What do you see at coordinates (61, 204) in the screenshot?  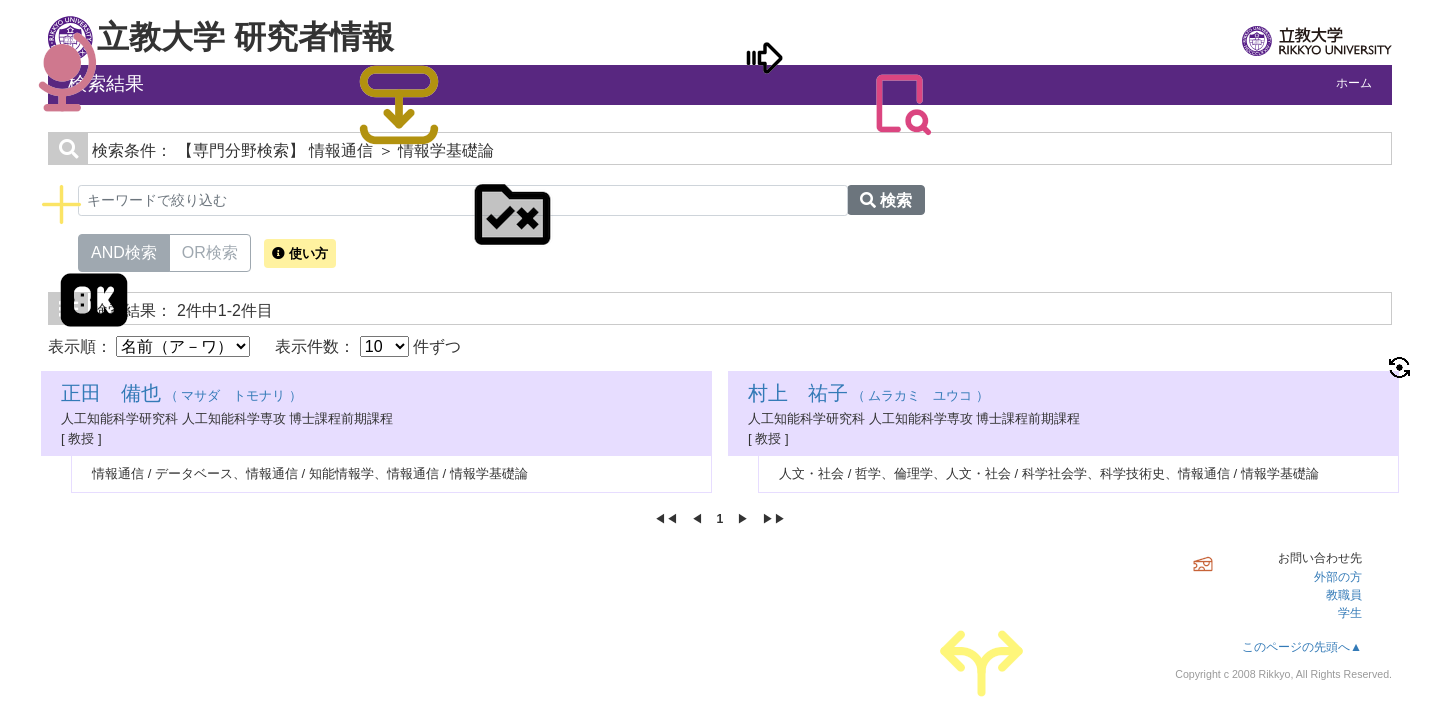 I see `add a new item` at bounding box center [61, 204].